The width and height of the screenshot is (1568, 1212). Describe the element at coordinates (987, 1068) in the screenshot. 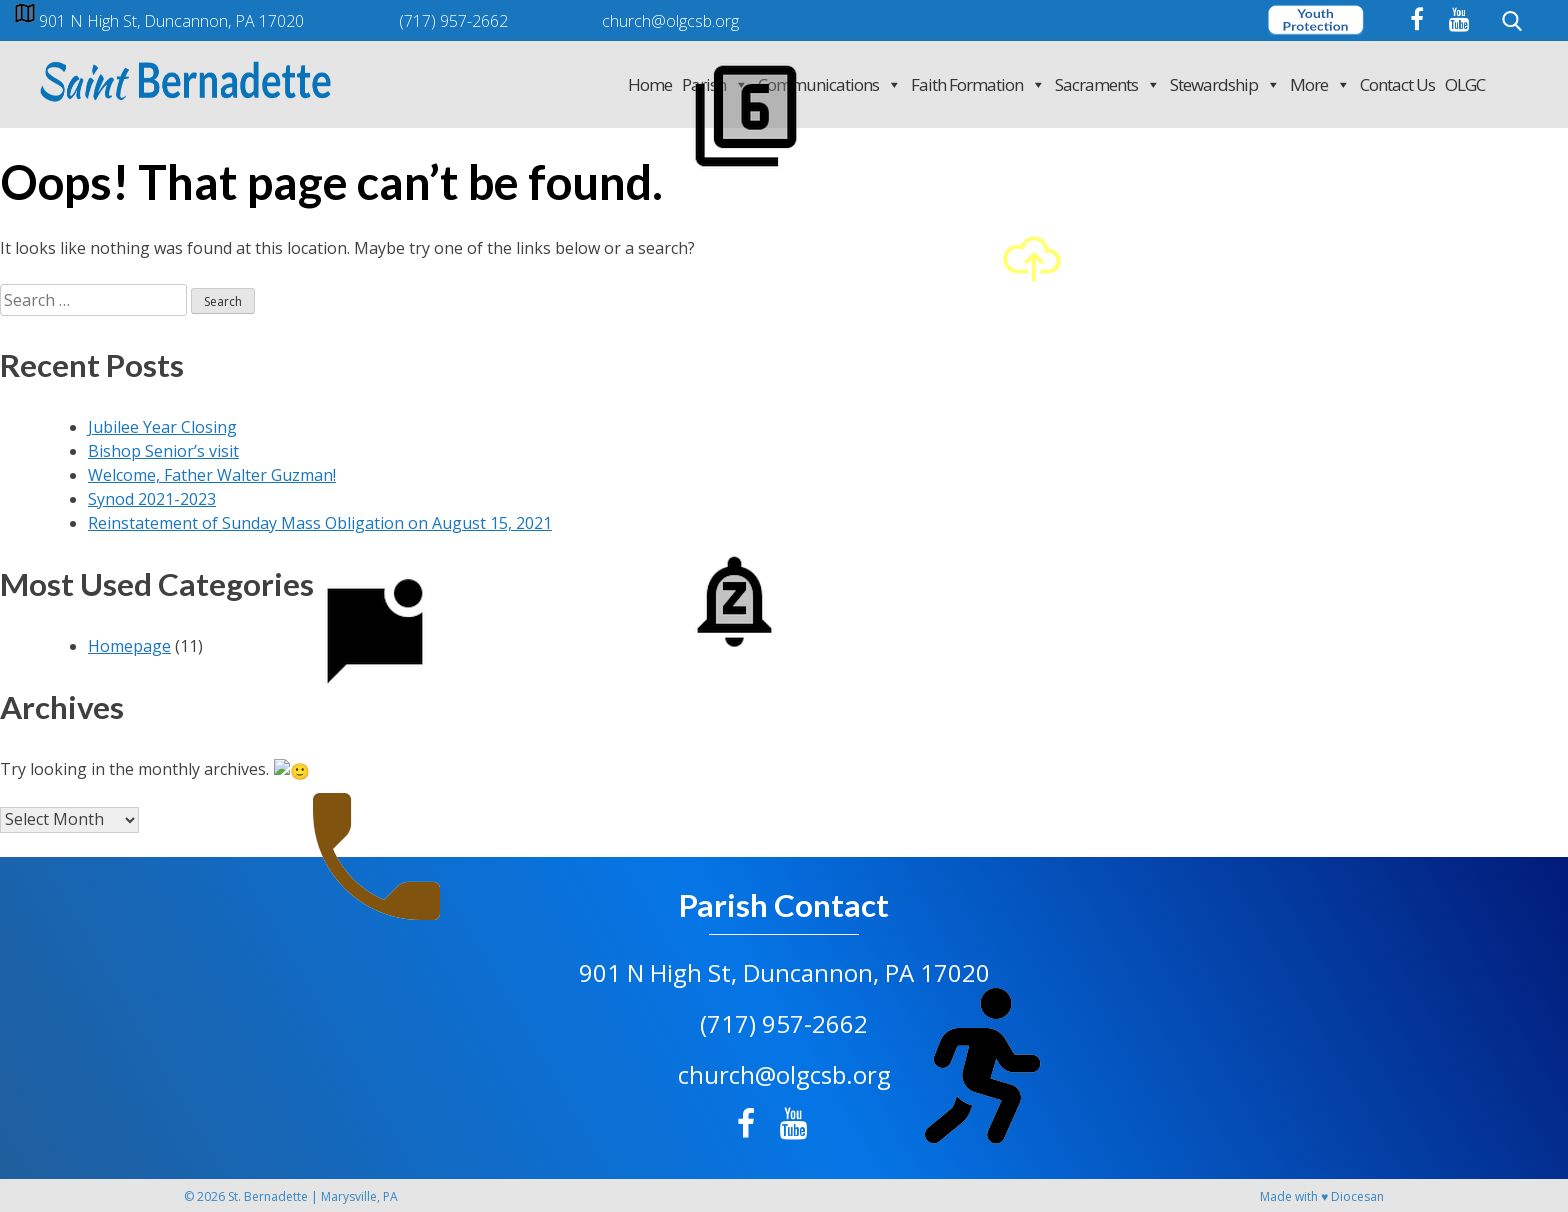

I see `start a running or jogging workout` at that location.